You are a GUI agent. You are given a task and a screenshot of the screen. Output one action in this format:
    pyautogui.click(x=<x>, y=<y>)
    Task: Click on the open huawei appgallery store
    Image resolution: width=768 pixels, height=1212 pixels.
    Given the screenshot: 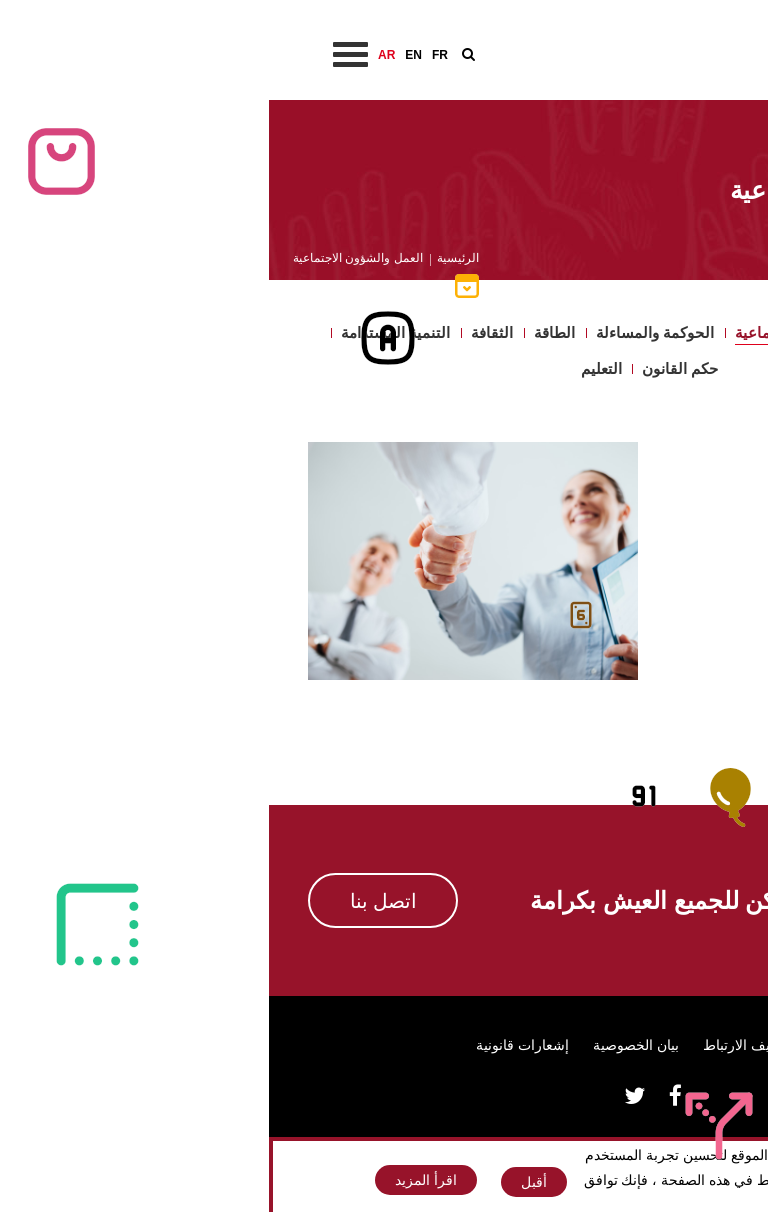 What is the action you would take?
    pyautogui.click(x=61, y=161)
    